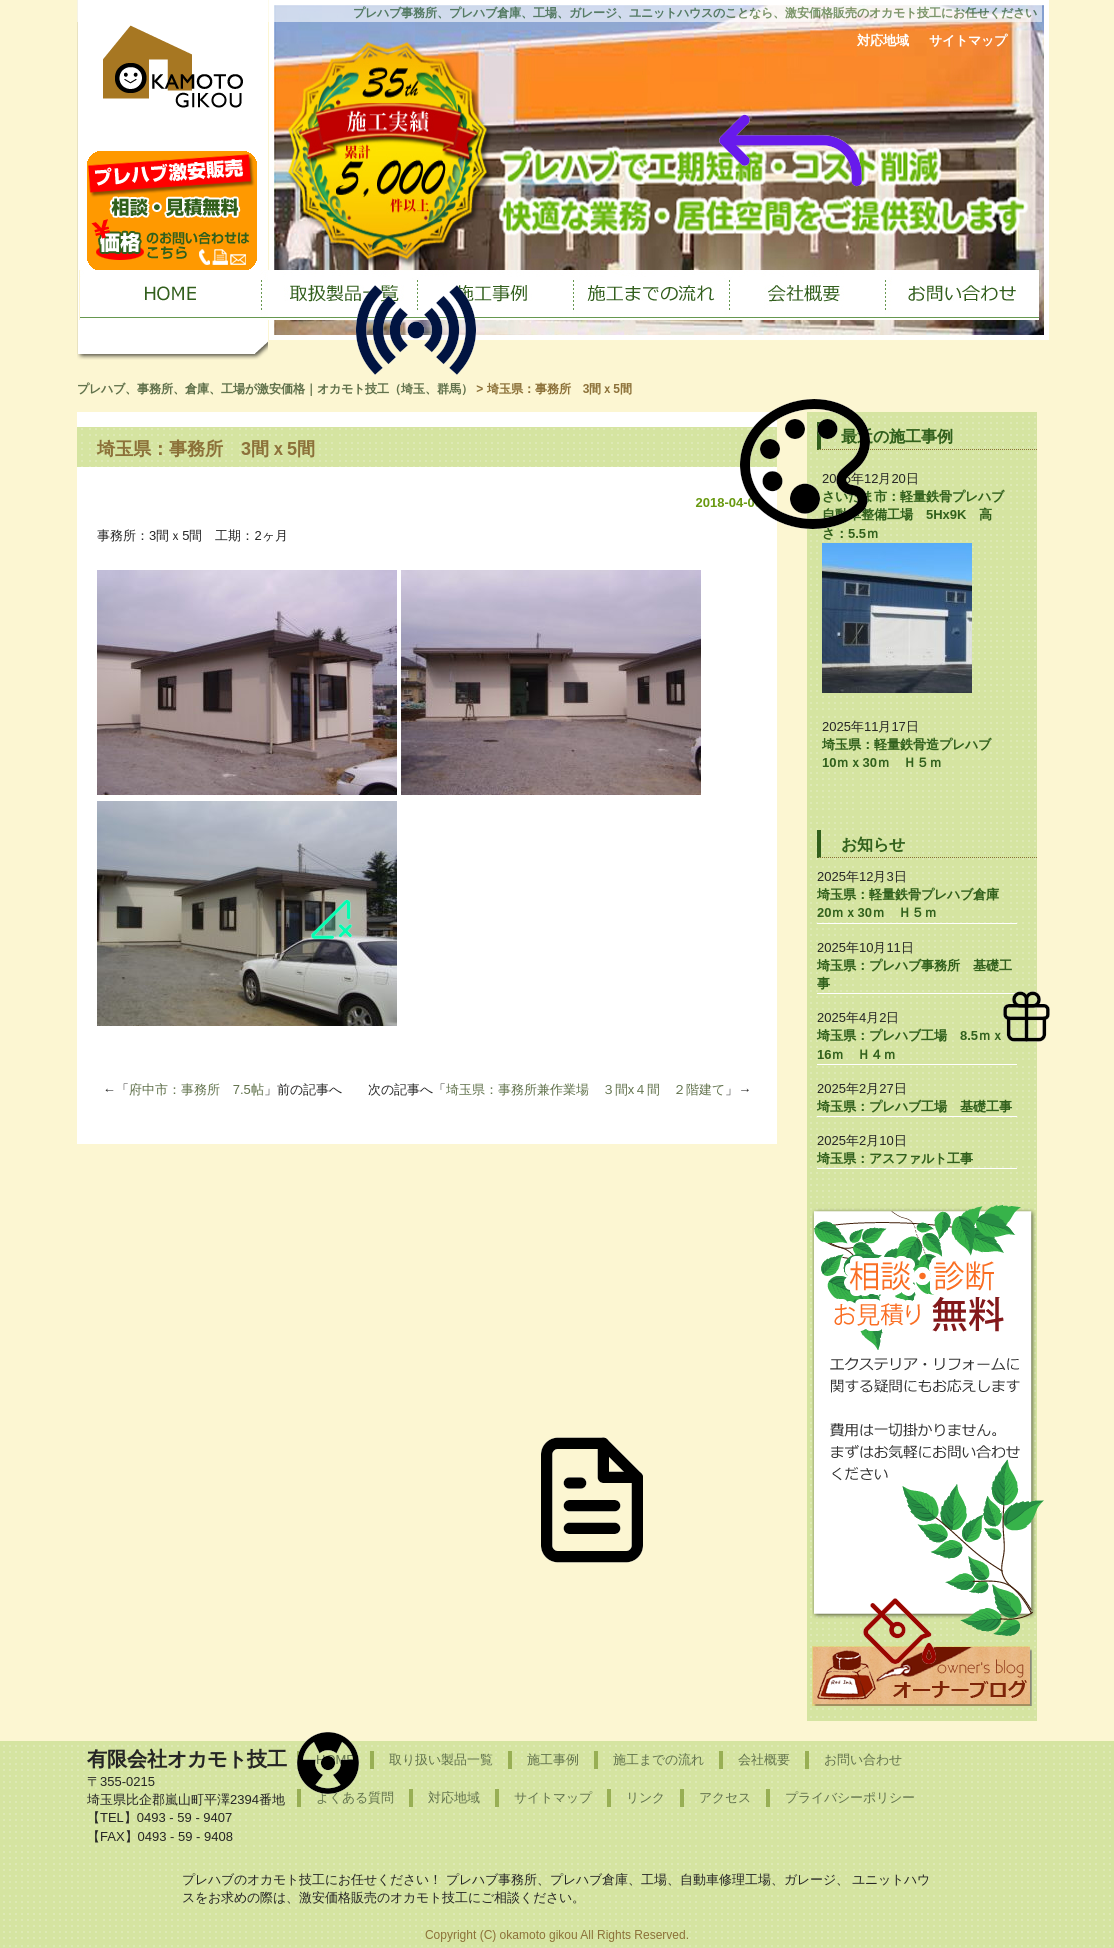 The height and width of the screenshot is (1948, 1114). What do you see at coordinates (805, 464) in the screenshot?
I see `customize color or theme settings` at bounding box center [805, 464].